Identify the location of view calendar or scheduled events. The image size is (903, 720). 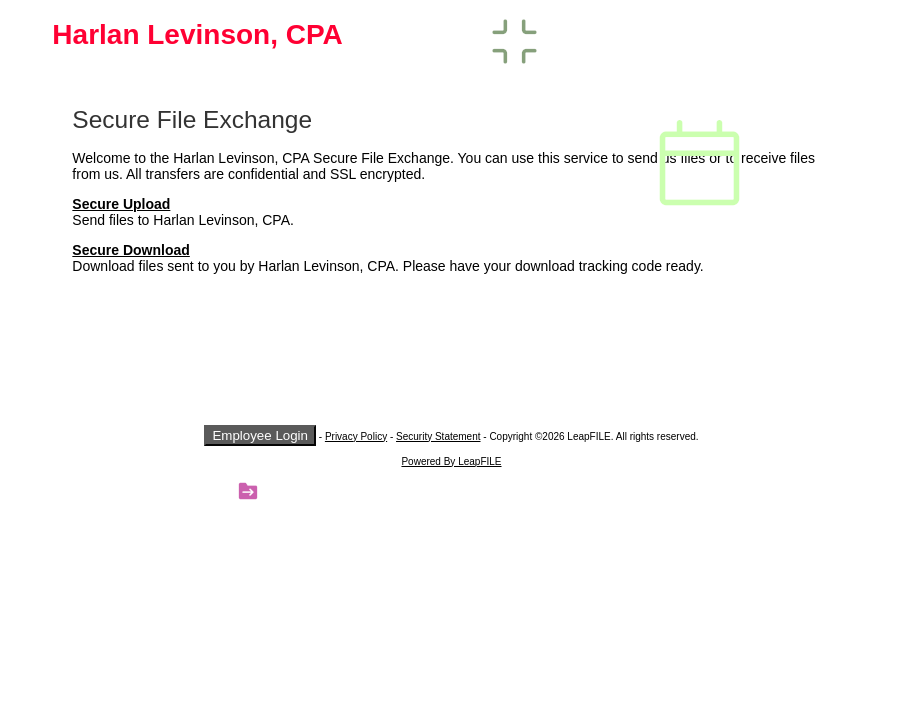
(699, 165).